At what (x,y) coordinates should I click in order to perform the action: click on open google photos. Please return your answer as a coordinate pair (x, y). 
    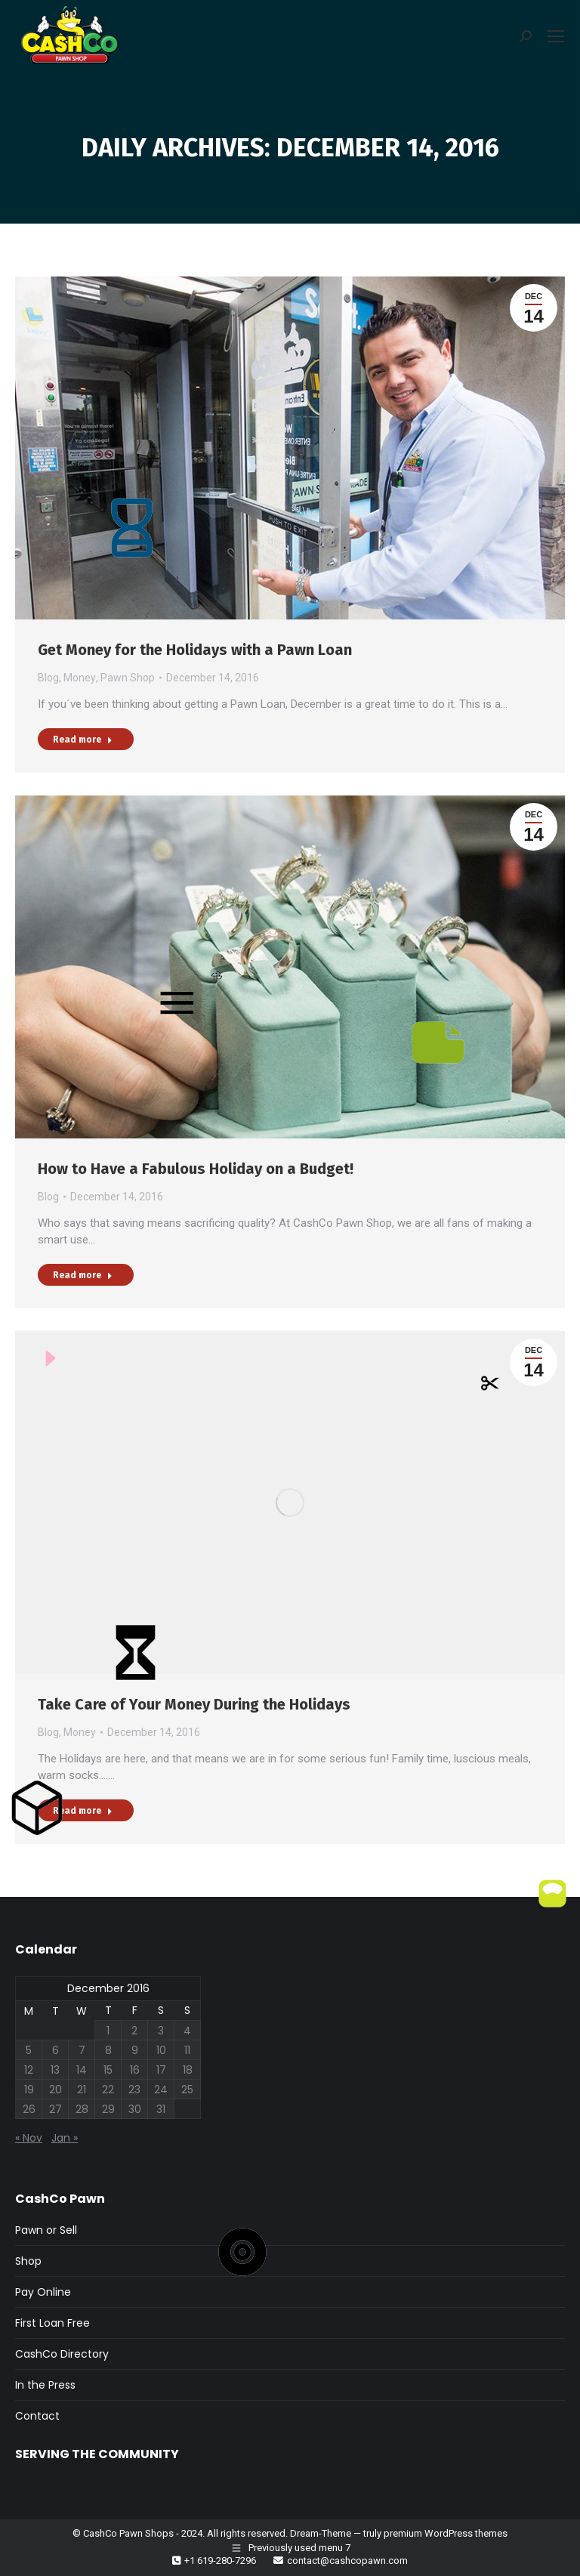
    Looking at the image, I should click on (217, 976).